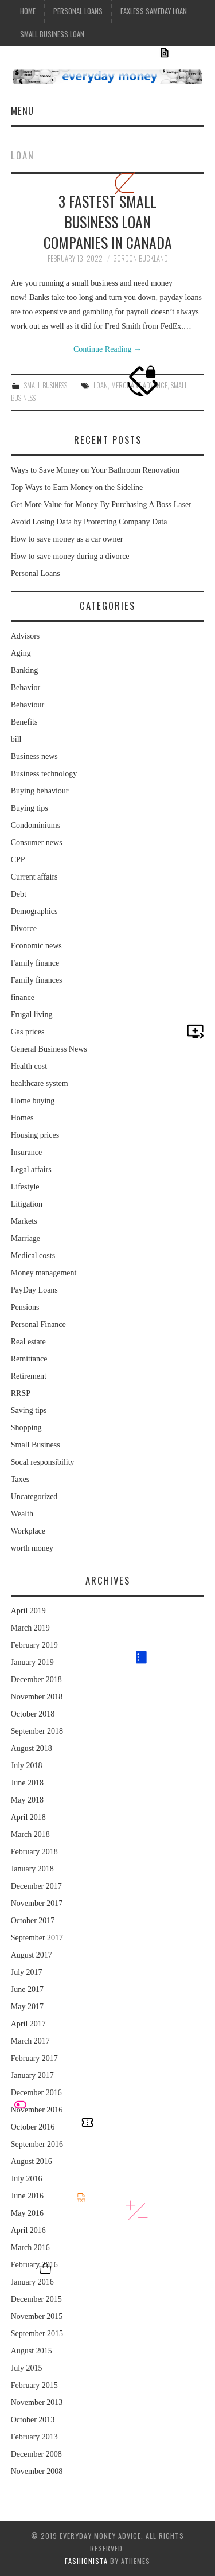 The image size is (215, 2576). I want to click on add current item to play next in queue, so click(195, 1031).